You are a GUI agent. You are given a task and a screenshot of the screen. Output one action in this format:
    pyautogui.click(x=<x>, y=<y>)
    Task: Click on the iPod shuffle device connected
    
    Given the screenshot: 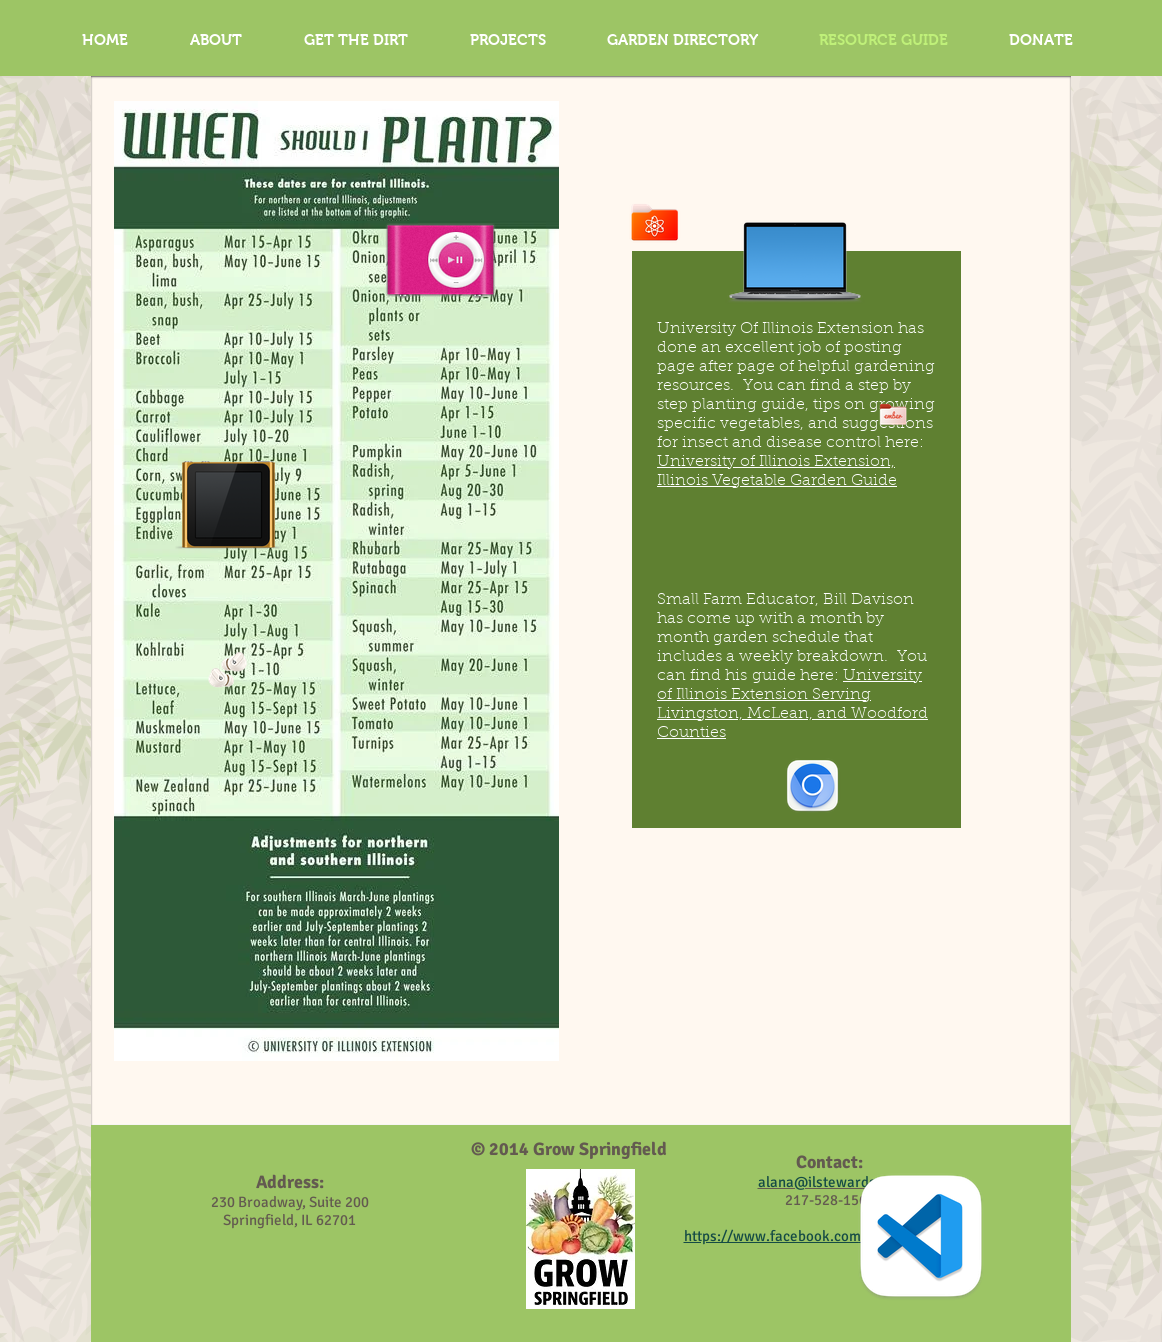 What is the action you would take?
    pyautogui.click(x=440, y=240)
    